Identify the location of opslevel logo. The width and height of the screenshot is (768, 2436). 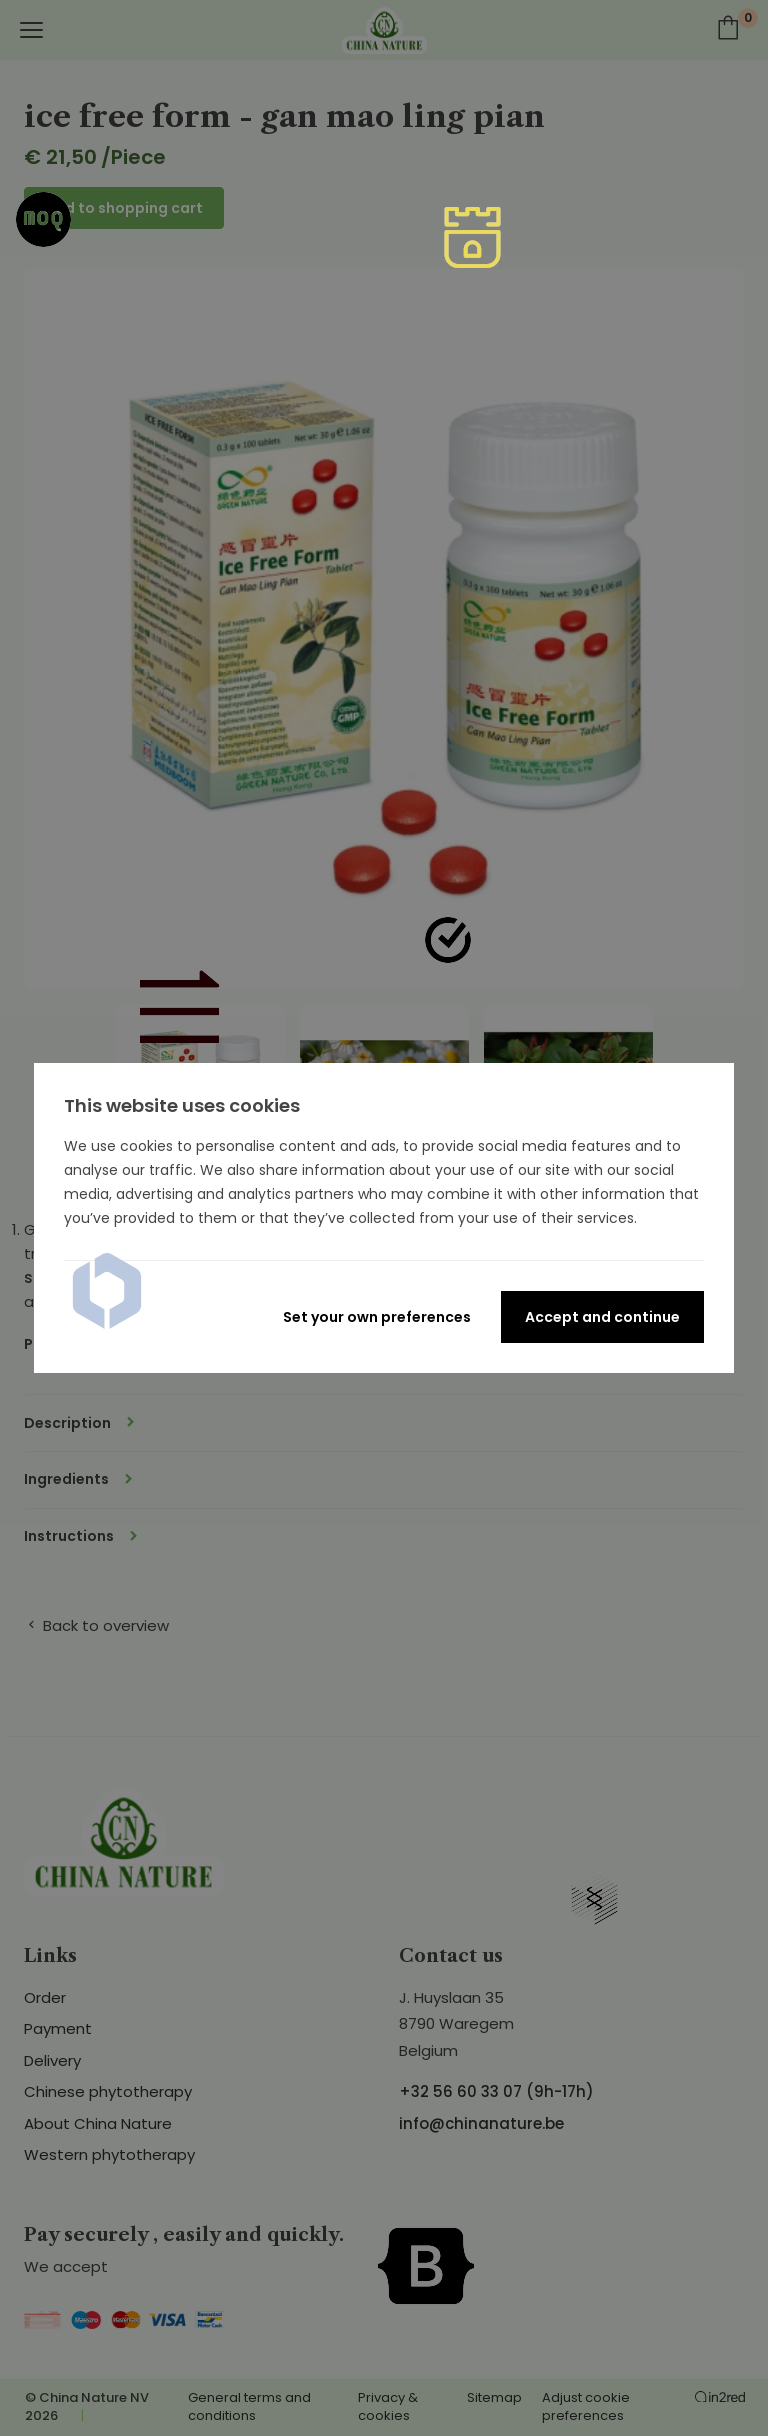
(107, 1291).